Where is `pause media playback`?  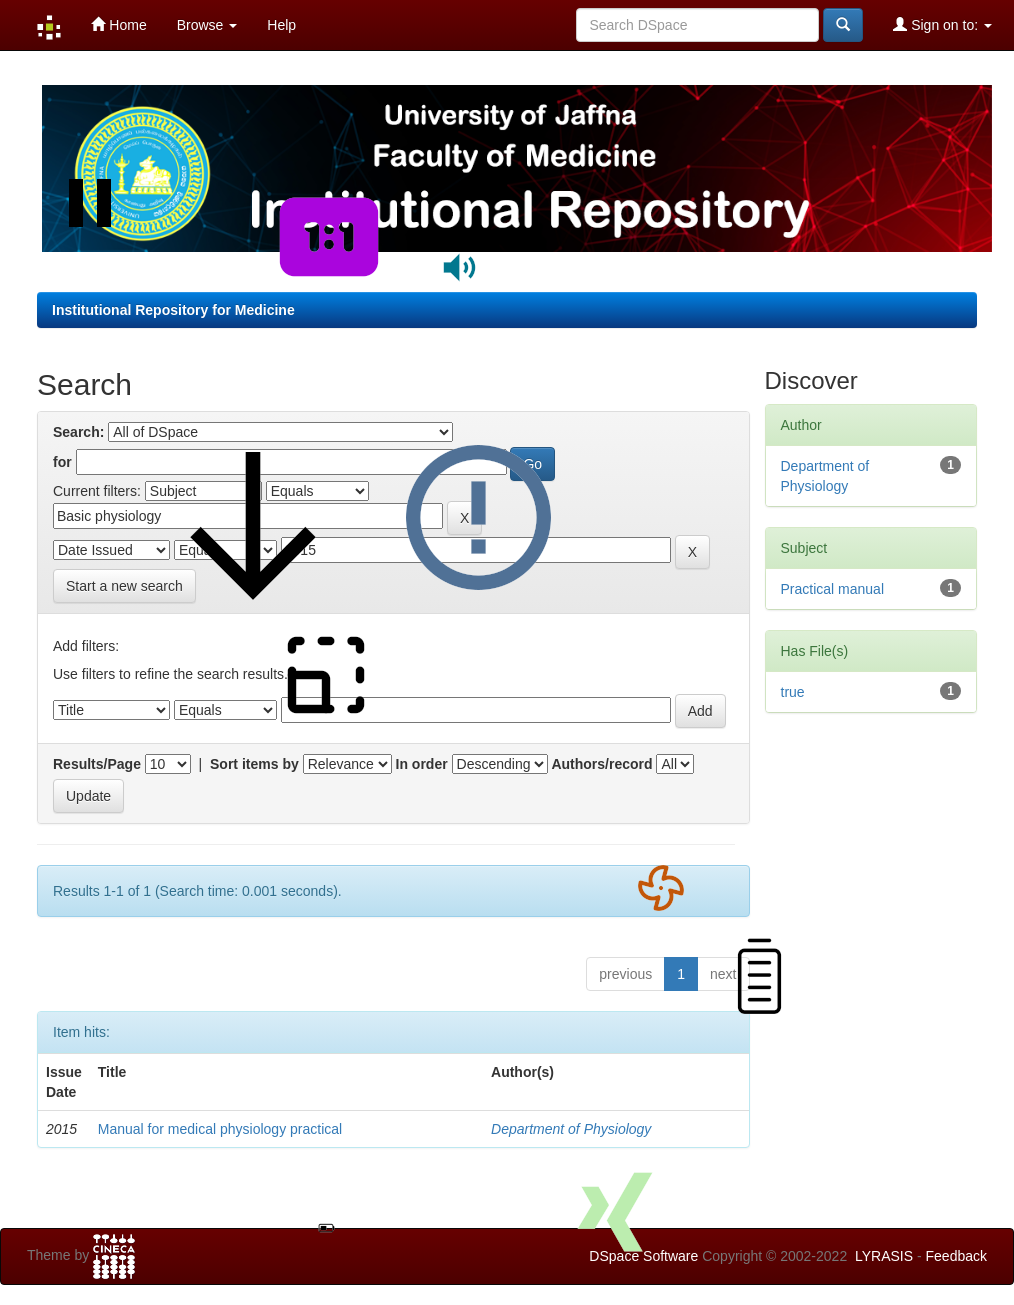 pause media playback is located at coordinates (90, 203).